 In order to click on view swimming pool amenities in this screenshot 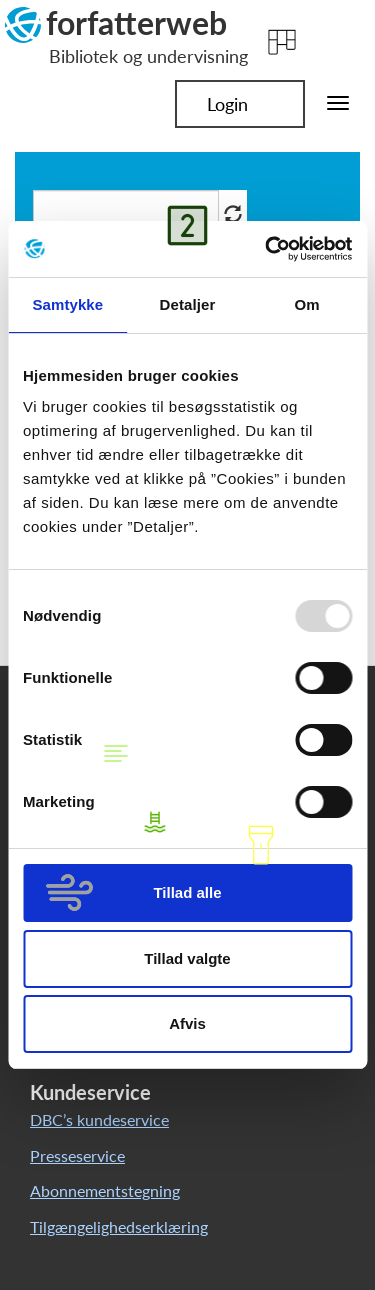, I will do `click(155, 822)`.